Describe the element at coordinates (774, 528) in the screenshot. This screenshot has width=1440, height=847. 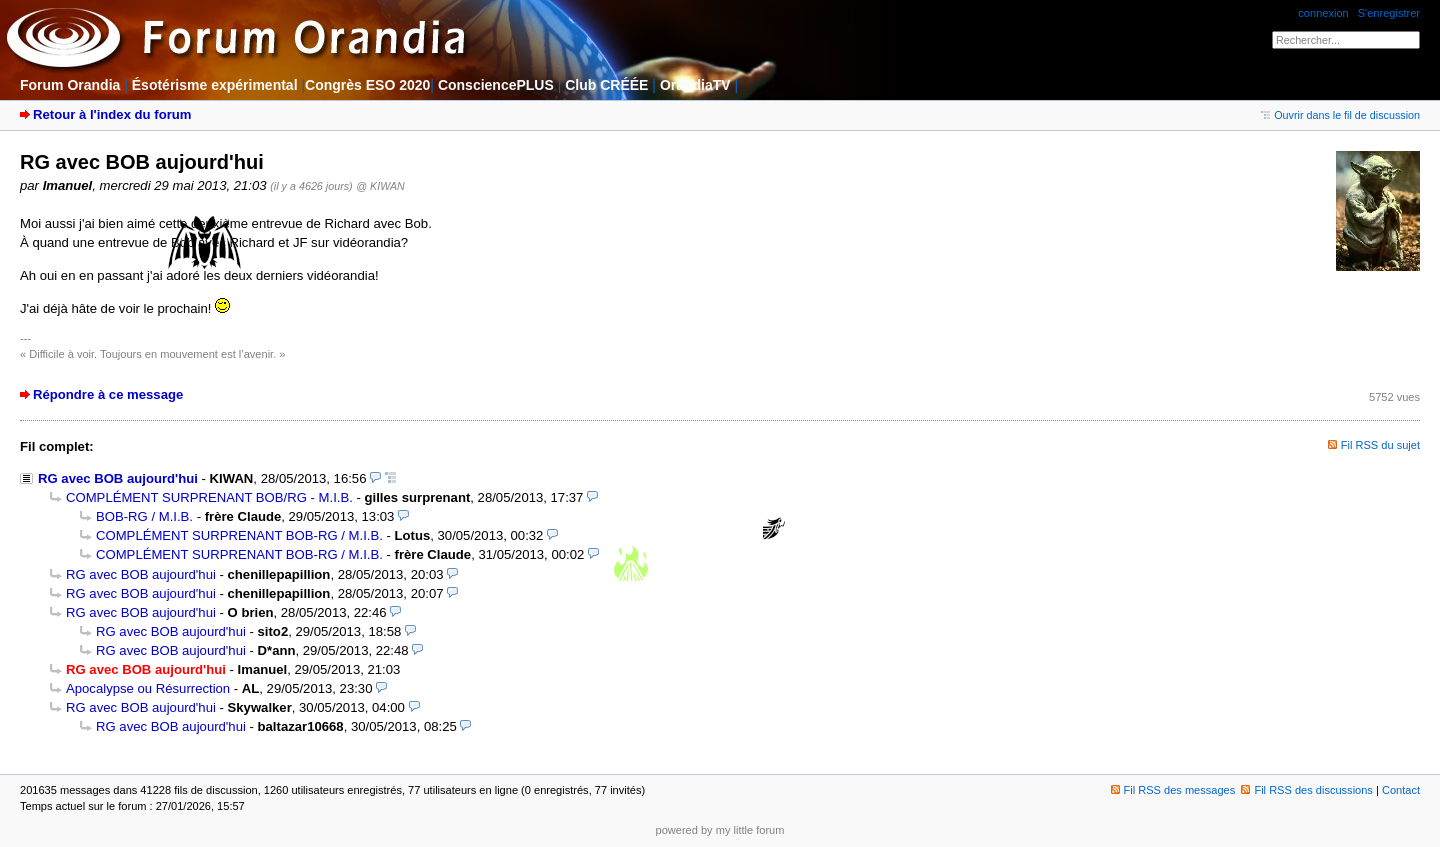
I see `represents a leader or prominent figure in a game` at that location.